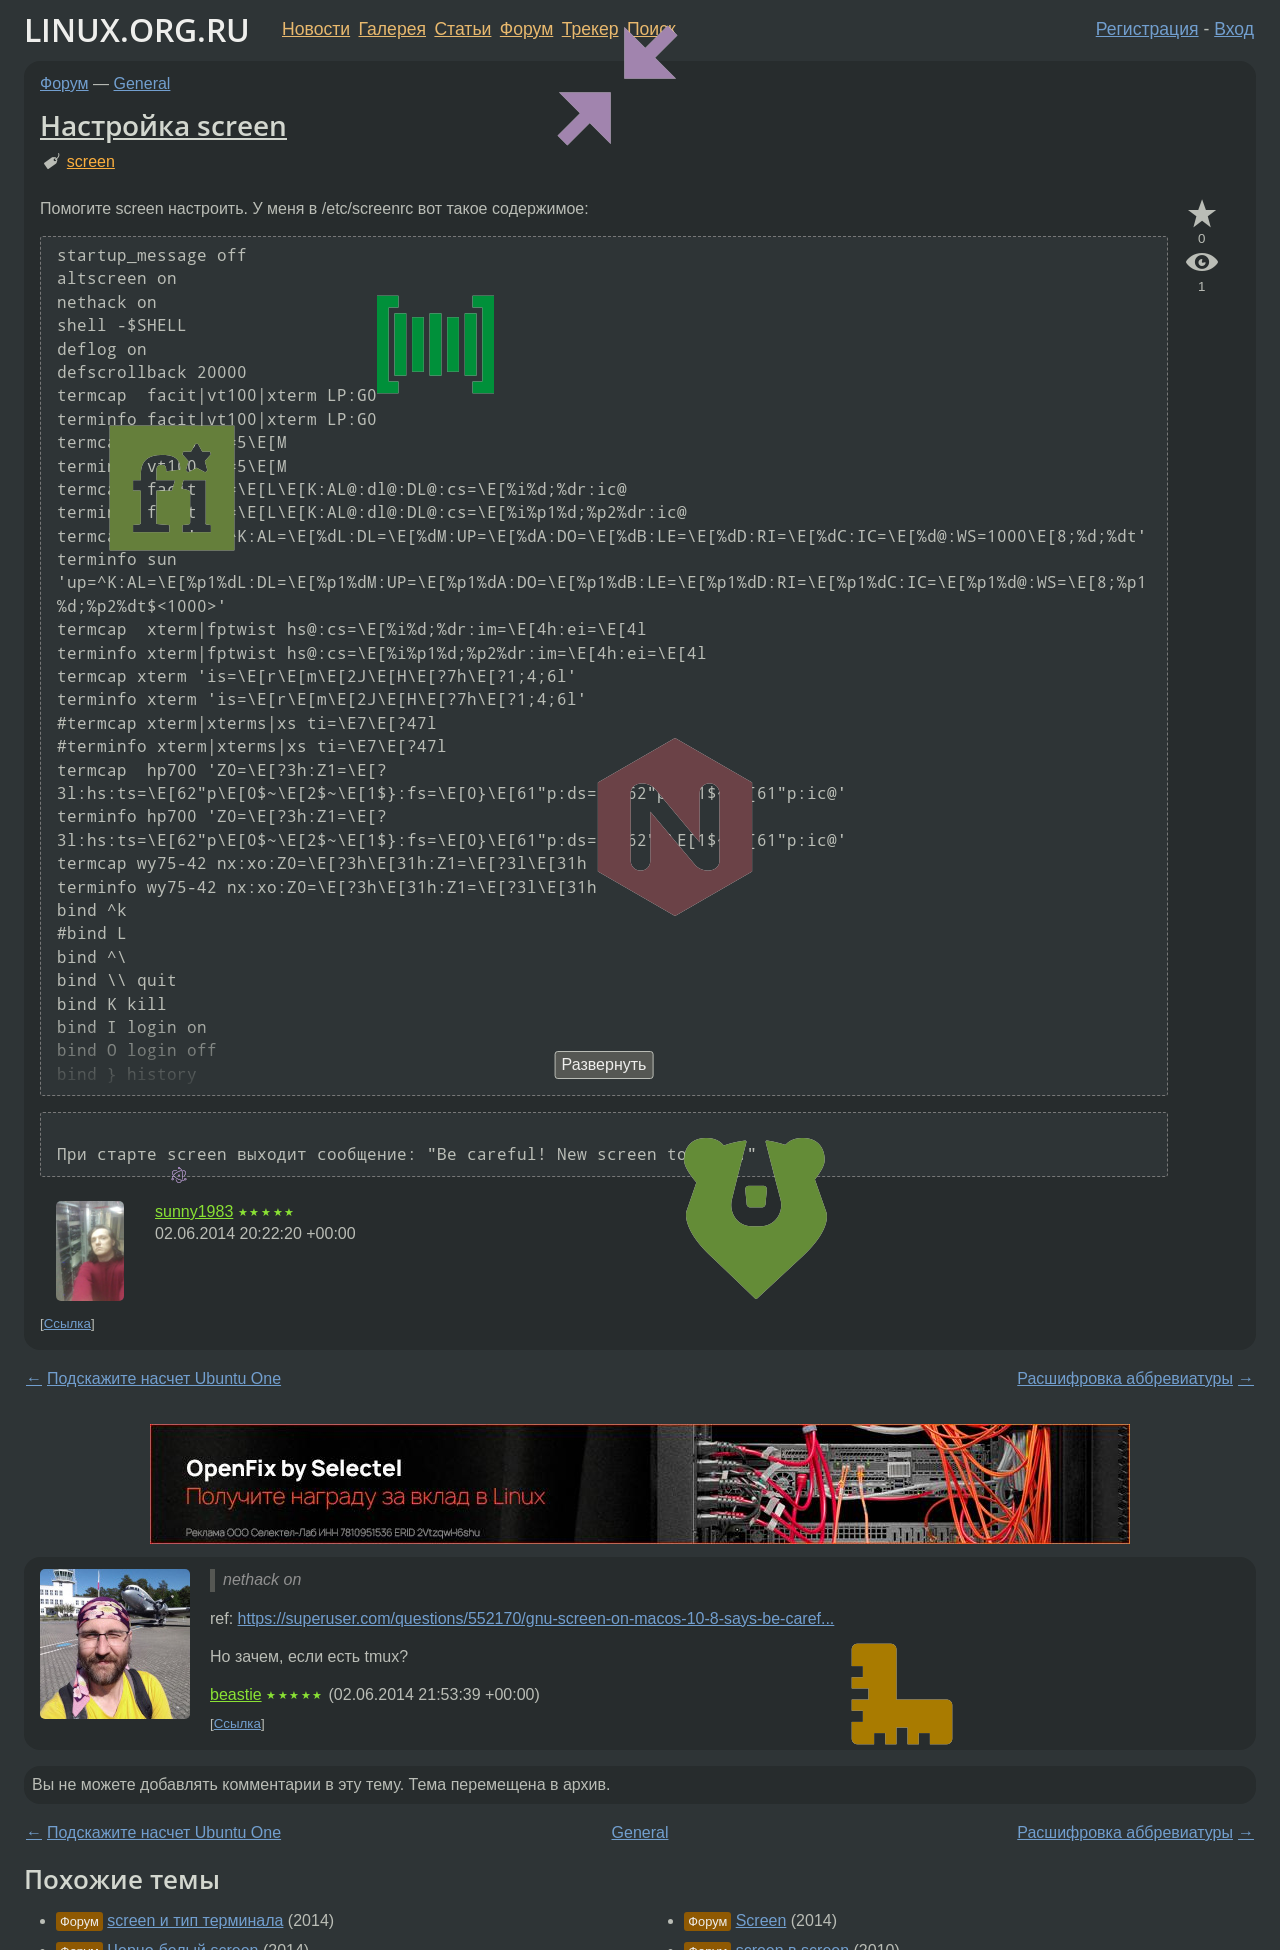 The width and height of the screenshot is (1280, 1950). I want to click on visit papers with code website, so click(435, 344).